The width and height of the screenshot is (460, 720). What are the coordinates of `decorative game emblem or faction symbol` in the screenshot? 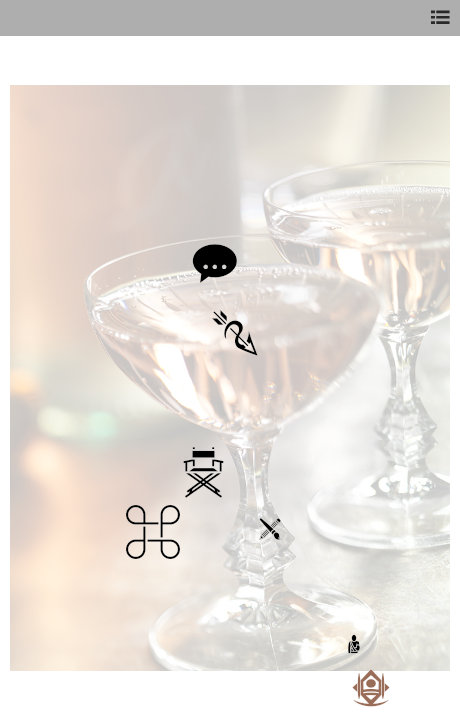 It's located at (371, 688).